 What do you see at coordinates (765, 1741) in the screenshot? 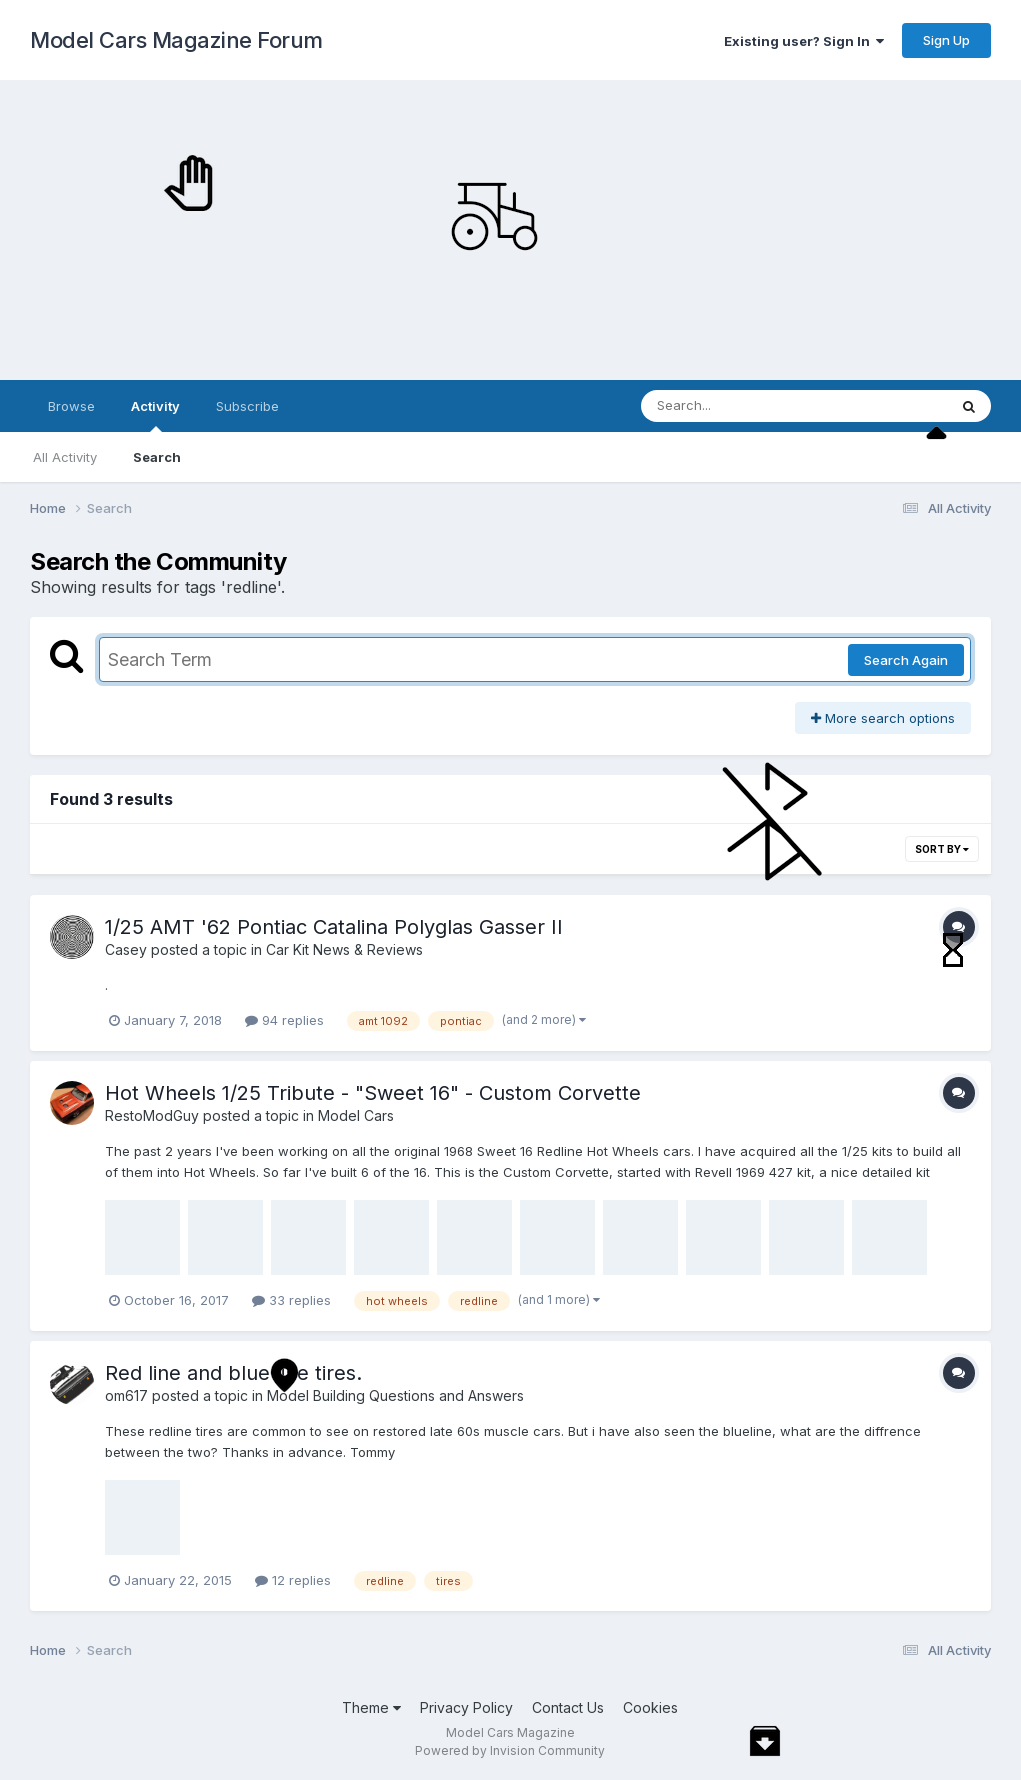
I see `archive selected items` at bounding box center [765, 1741].